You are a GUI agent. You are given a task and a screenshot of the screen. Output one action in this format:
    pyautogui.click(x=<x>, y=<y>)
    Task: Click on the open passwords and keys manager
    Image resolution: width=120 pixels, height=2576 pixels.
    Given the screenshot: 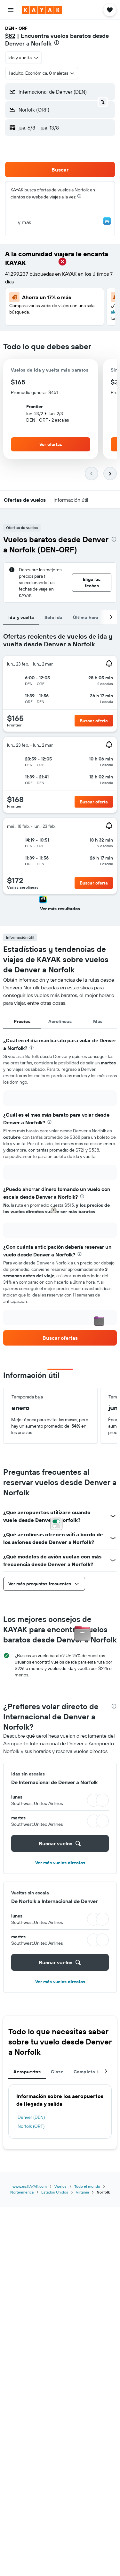 What is the action you would take?
    pyautogui.click(x=53, y=1210)
    